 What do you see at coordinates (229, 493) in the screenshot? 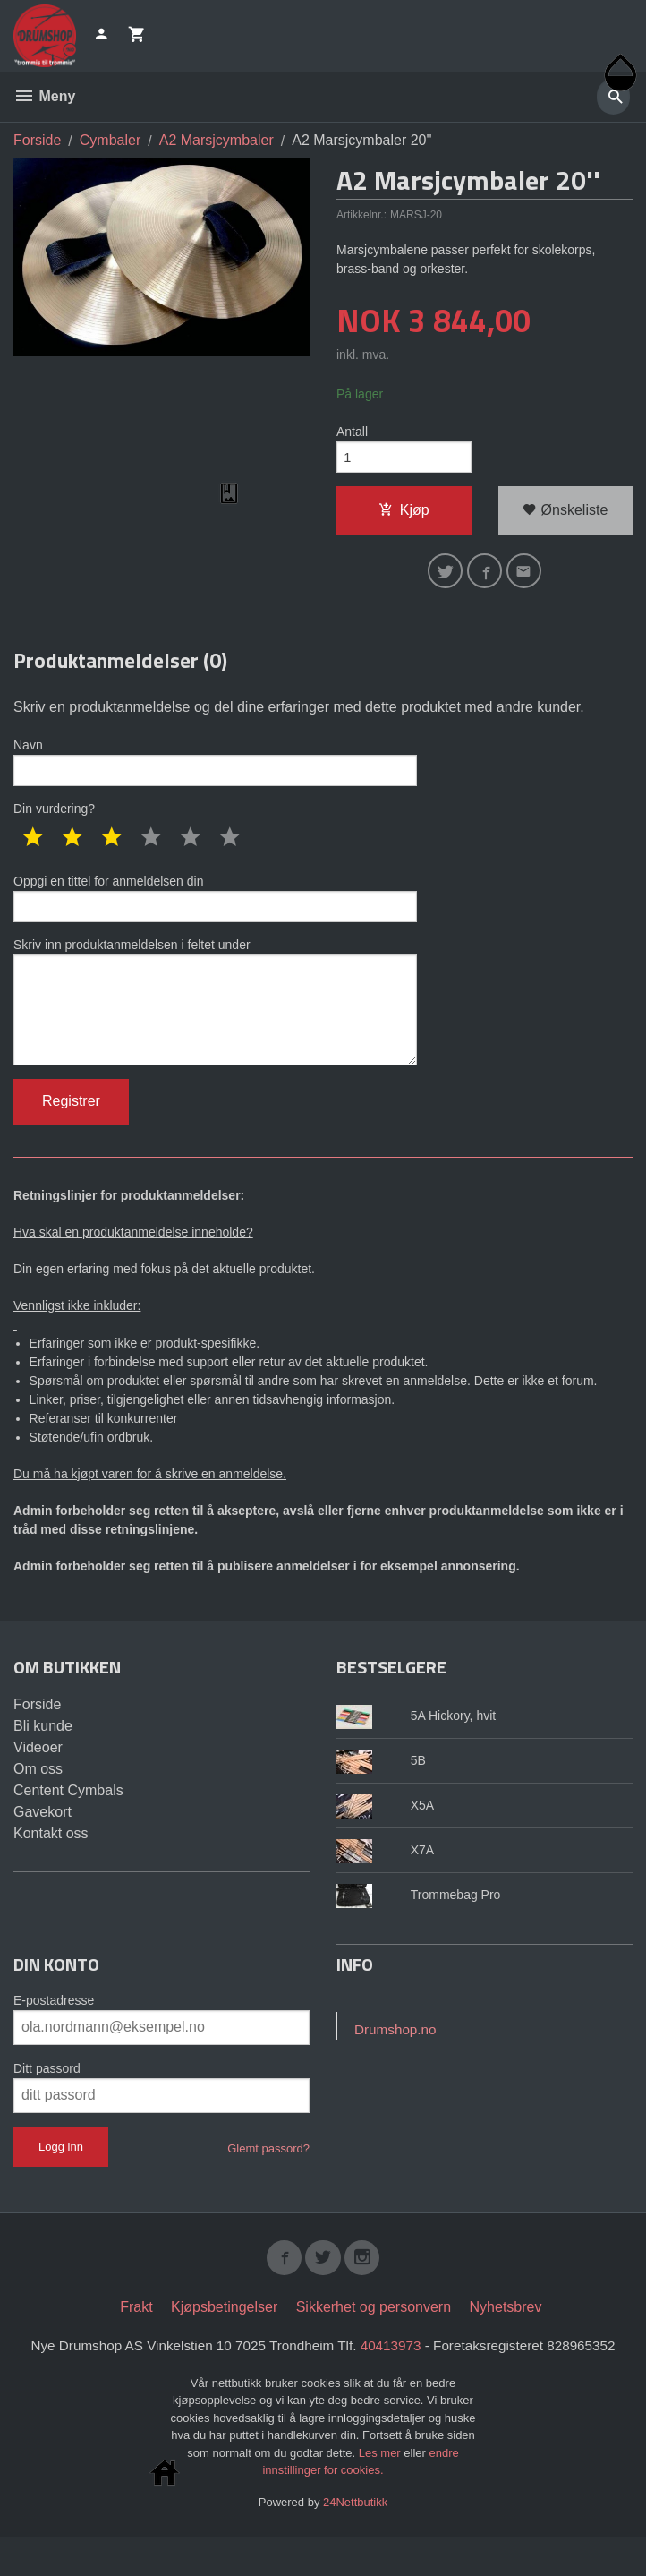
I see `access your photo album` at bounding box center [229, 493].